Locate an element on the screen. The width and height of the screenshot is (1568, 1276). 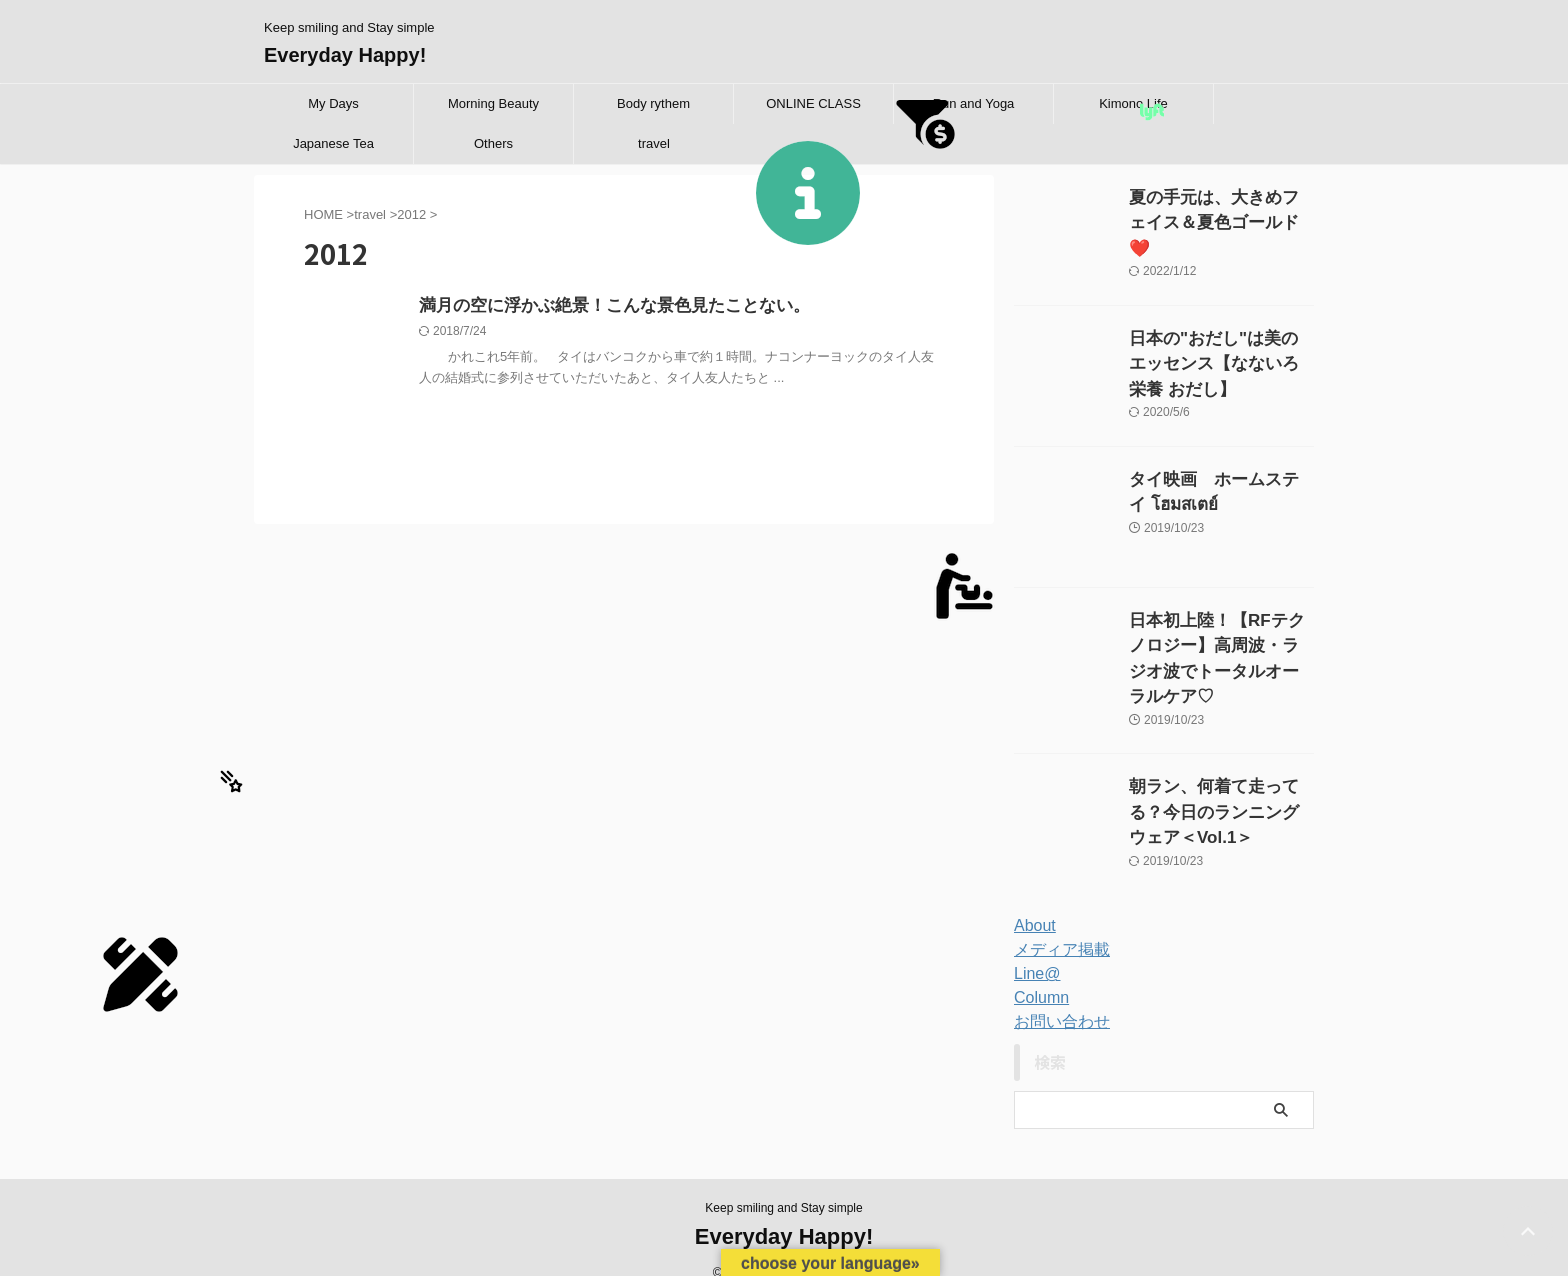
indicates baby changing station nearby is located at coordinates (964, 587).